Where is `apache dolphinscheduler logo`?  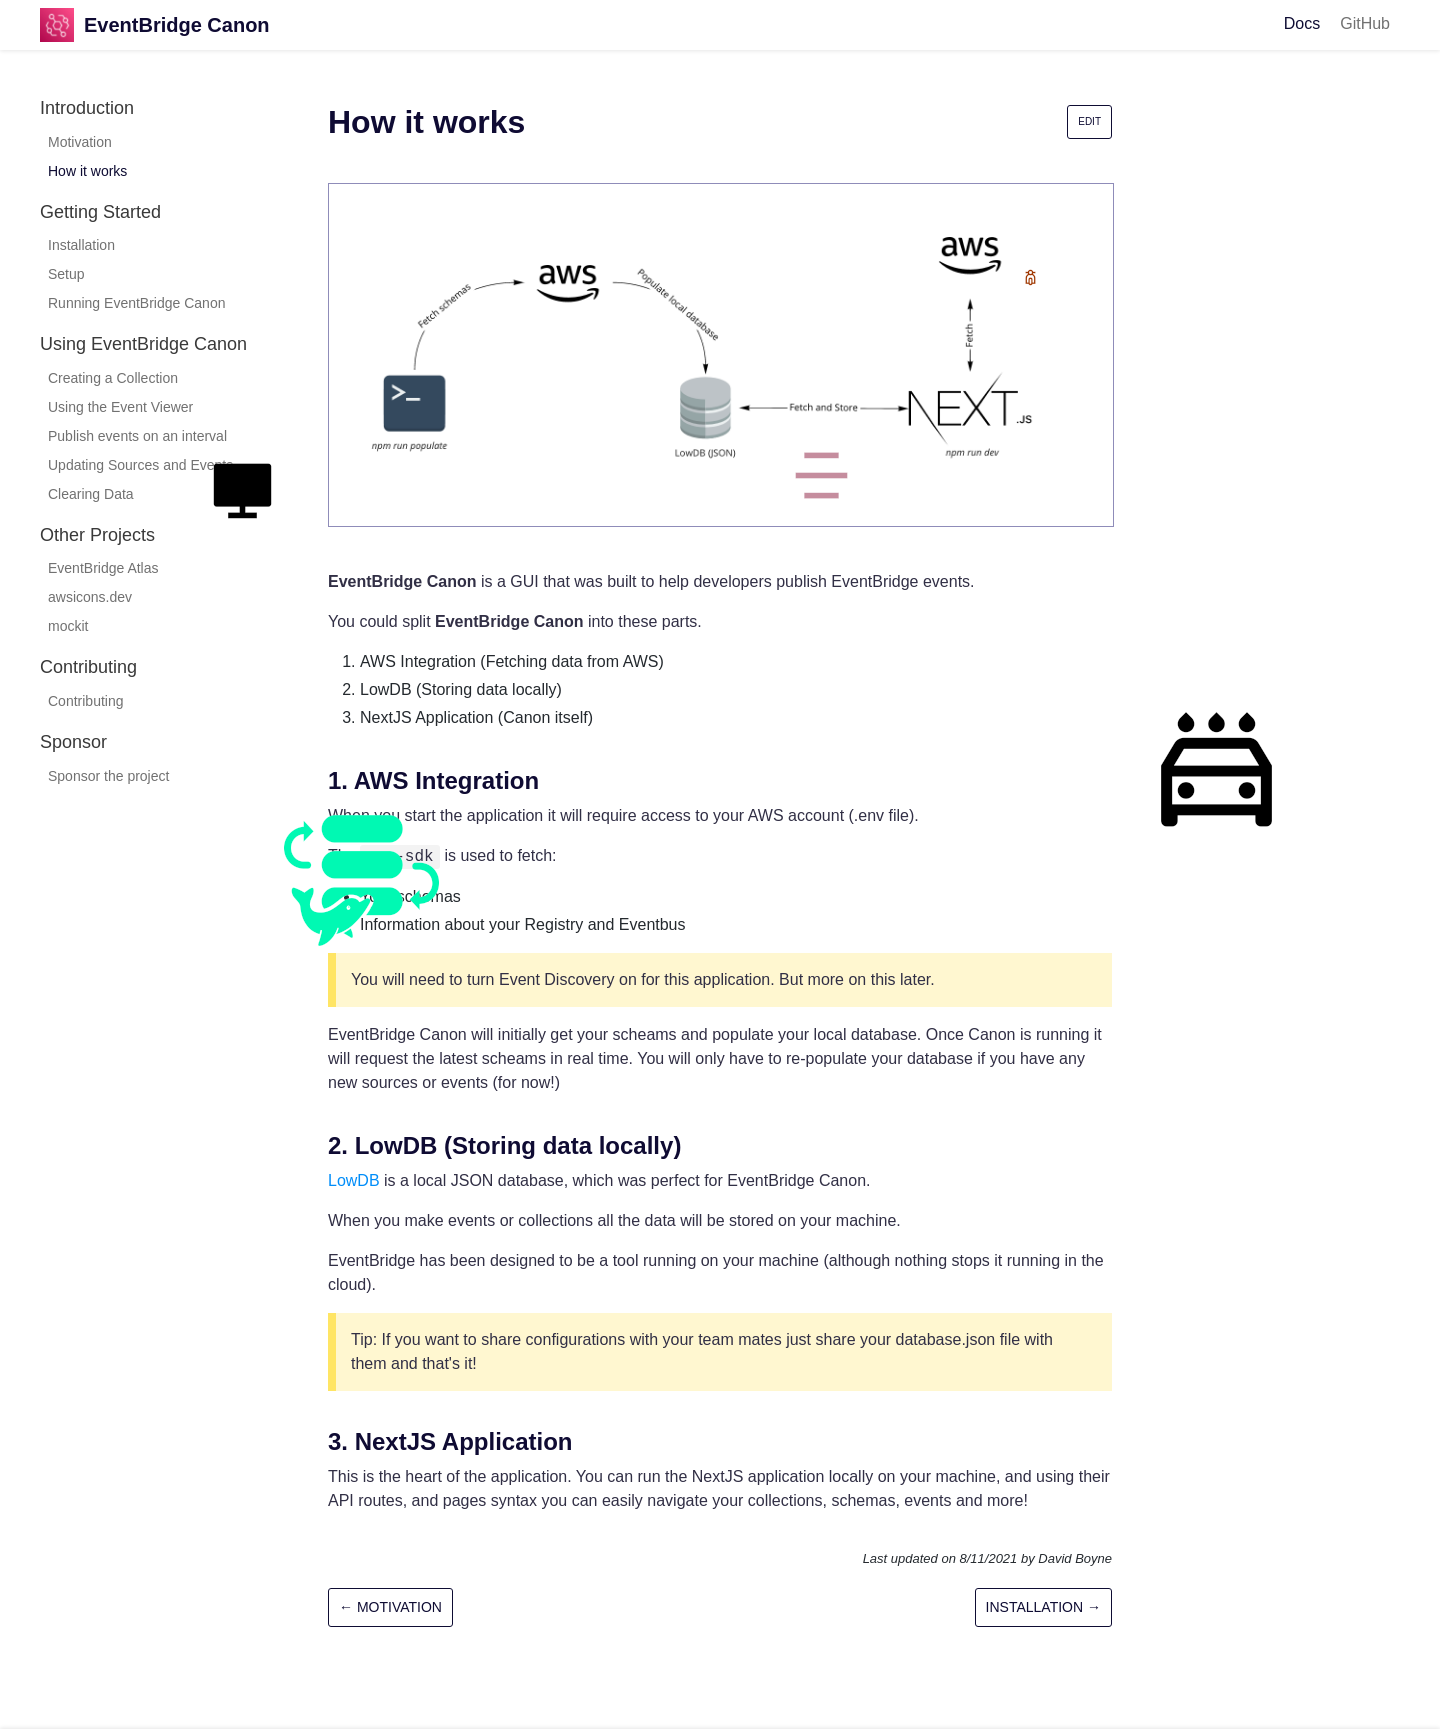
apache dolphinscheduler logo is located at coordinates (361, 880).